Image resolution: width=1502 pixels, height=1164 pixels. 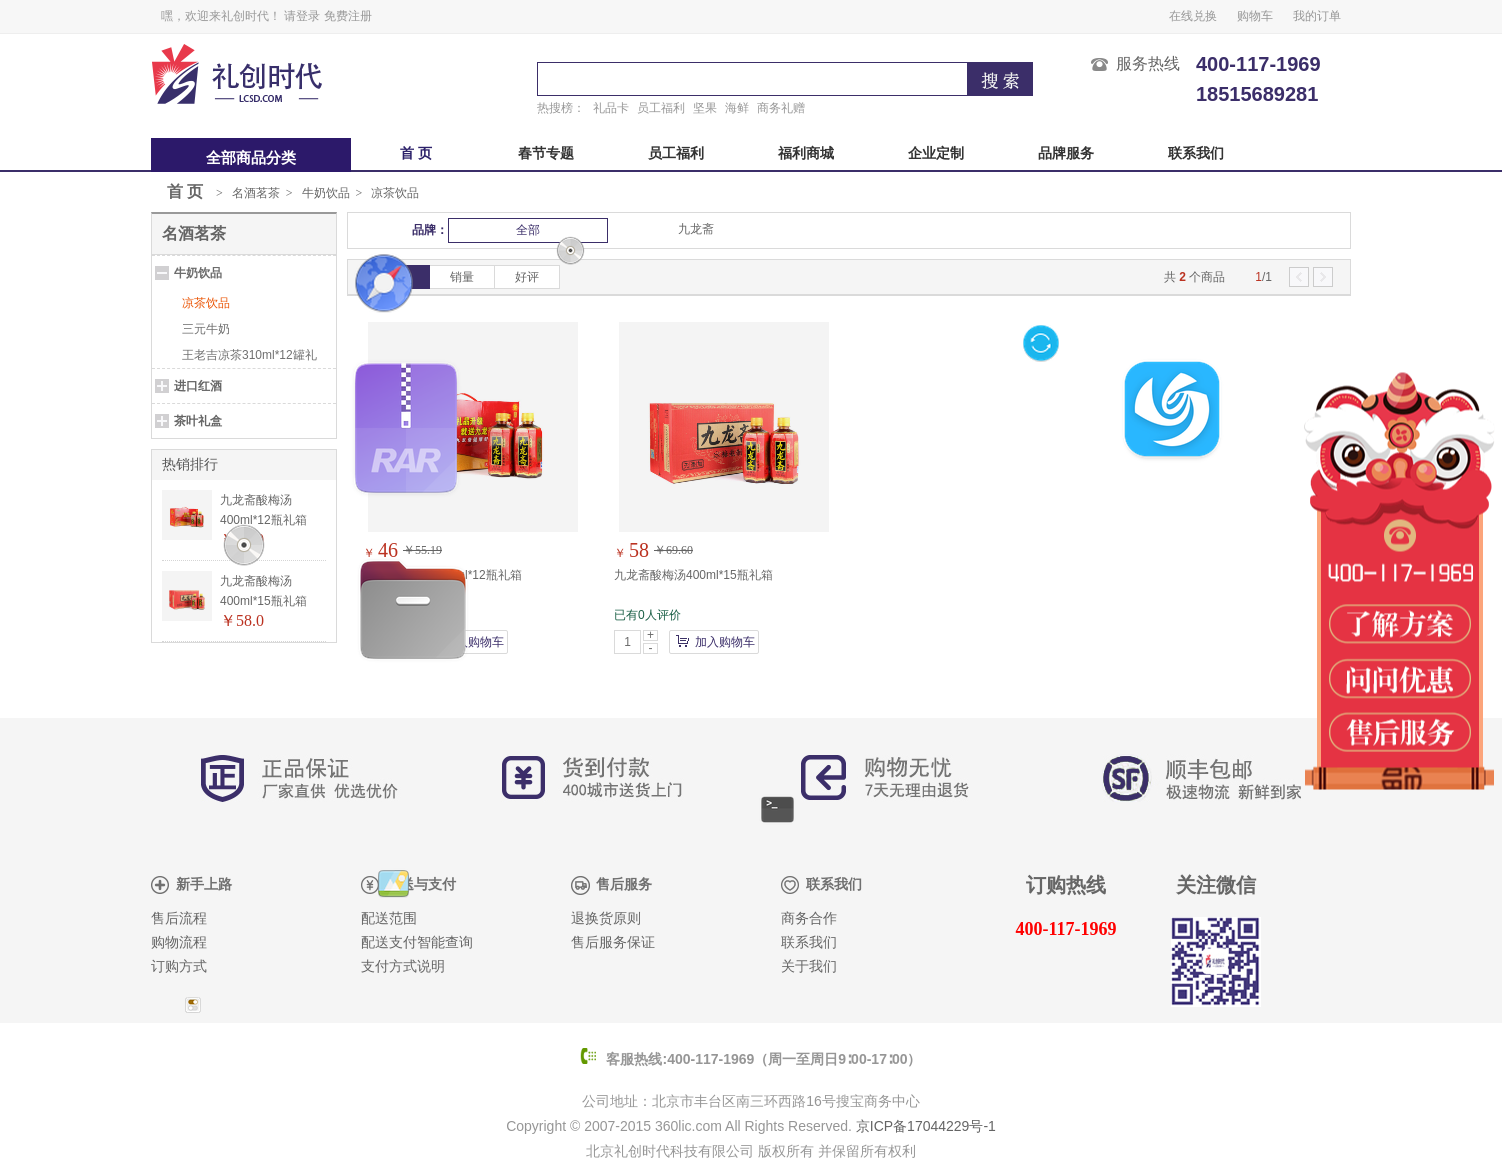 I want to click on indicates content is currently syncing, so click(x=1041, y=343).